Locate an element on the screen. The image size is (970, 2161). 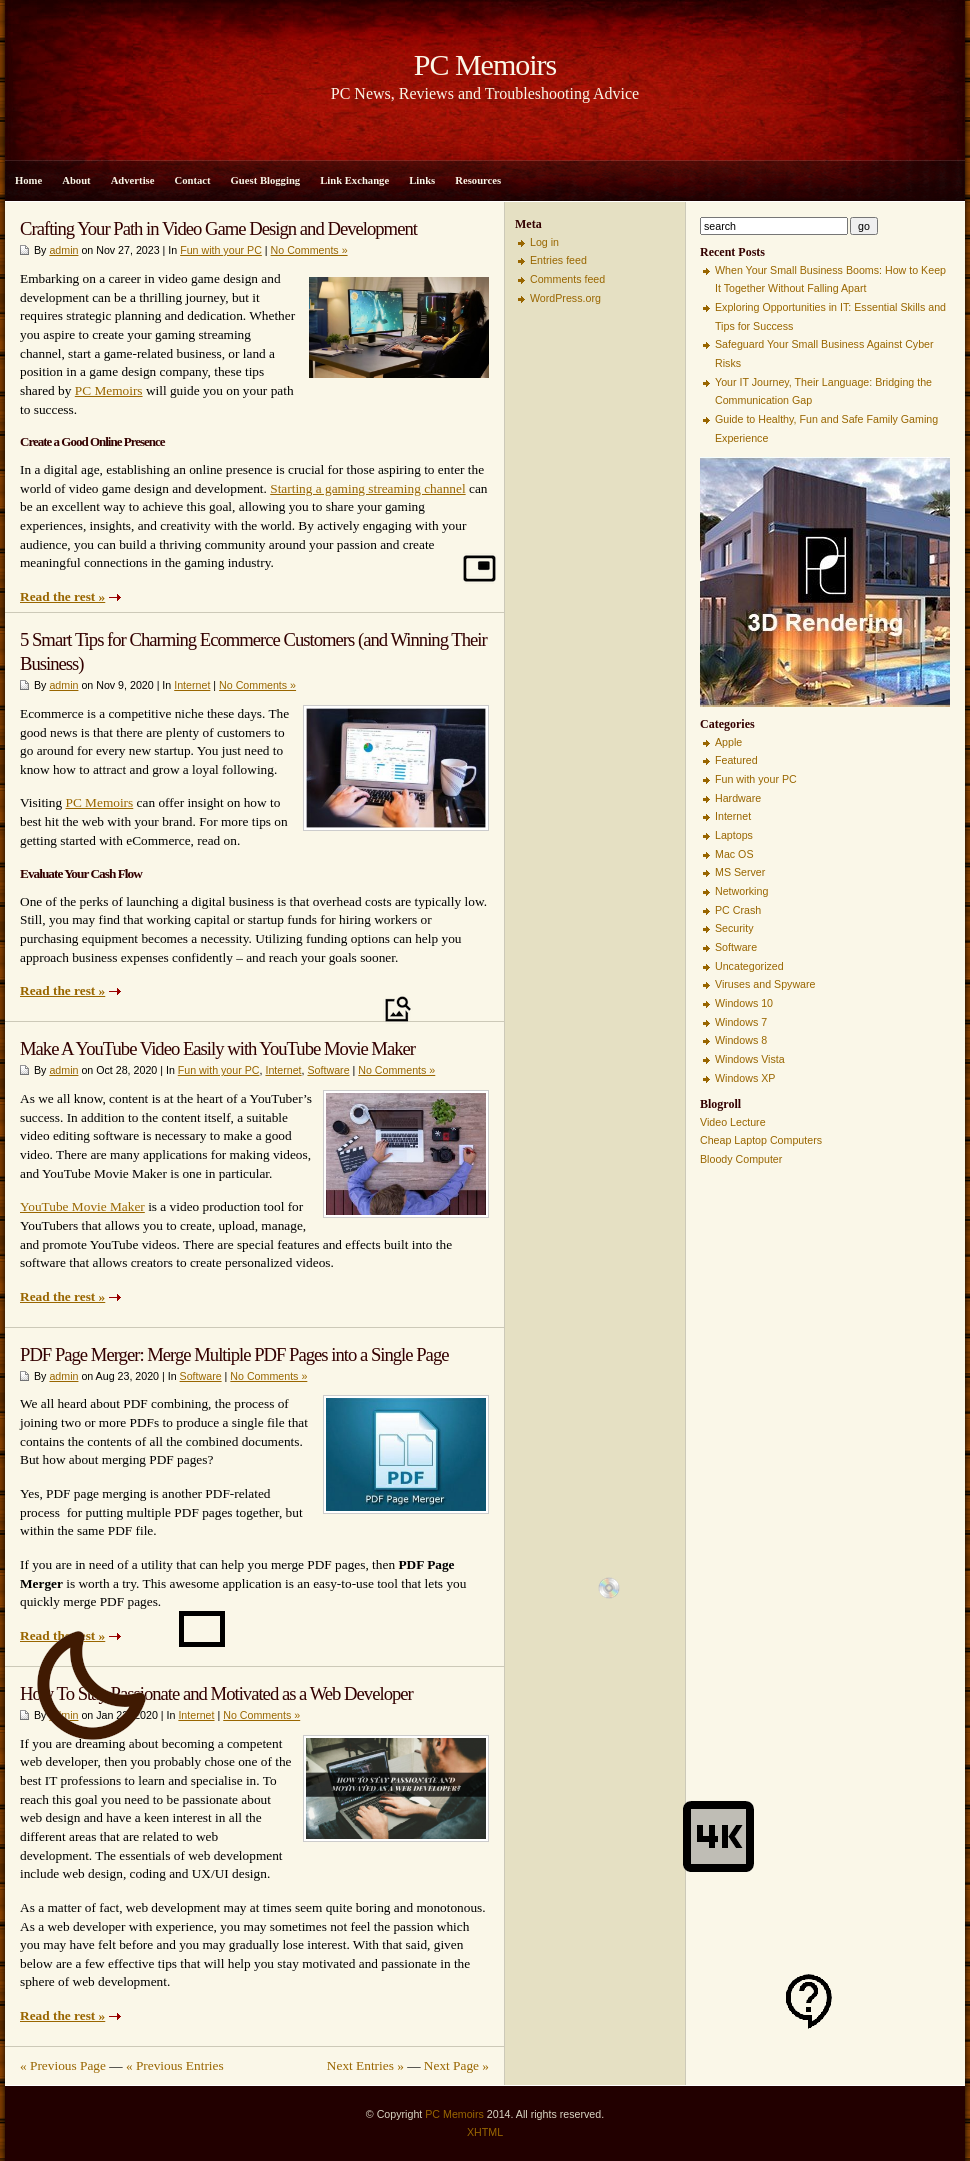
crop image to landscape orientation is located at coordinates (202, 1629).